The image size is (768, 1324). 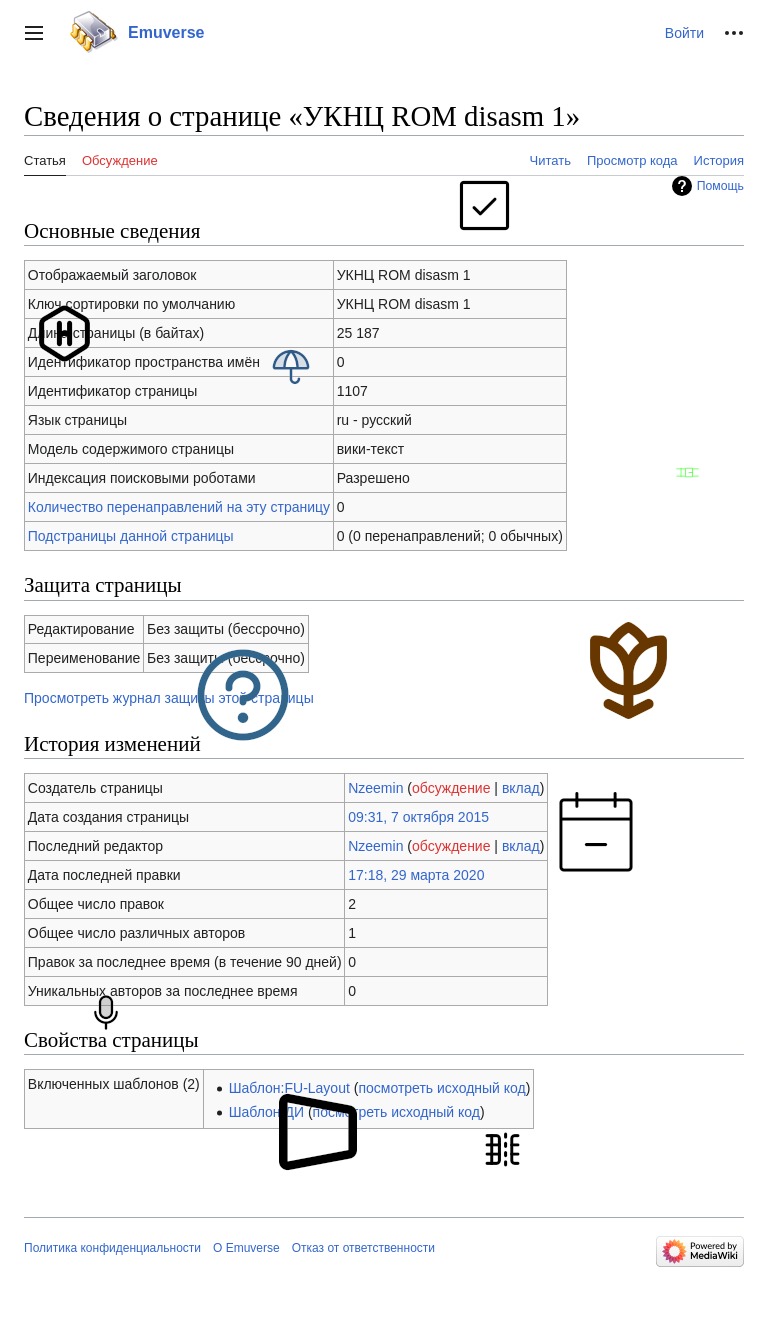 What do you see at coordinates (596, 835) in the screenshot?
I see `remove an event from your calendar` at bounding box center [596, 835].